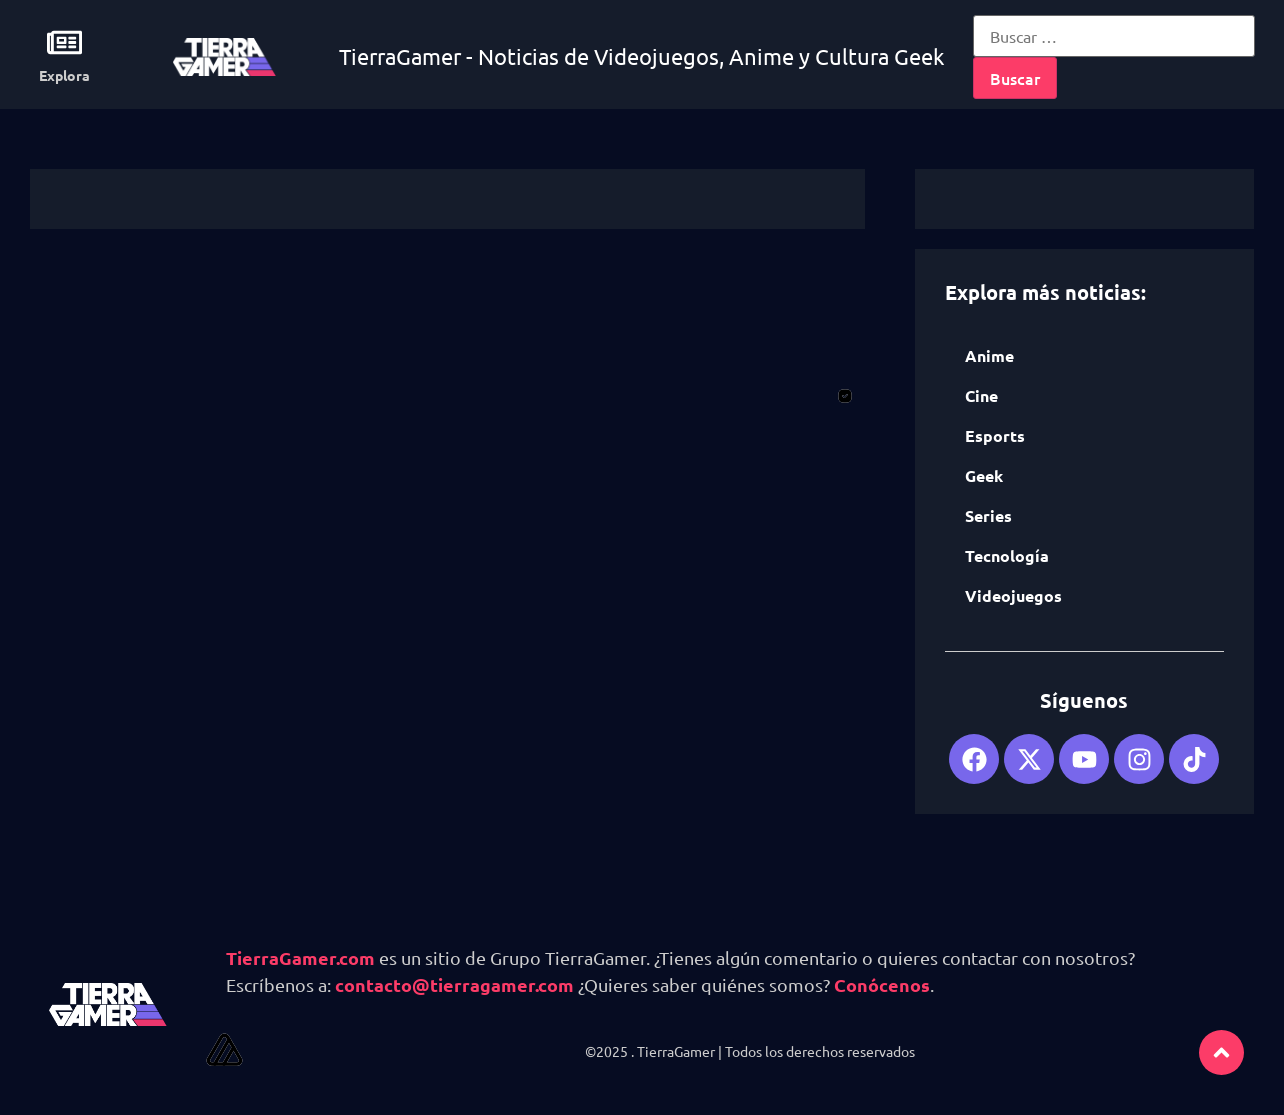  I want to click on mark task as complete, so click(845, 396).